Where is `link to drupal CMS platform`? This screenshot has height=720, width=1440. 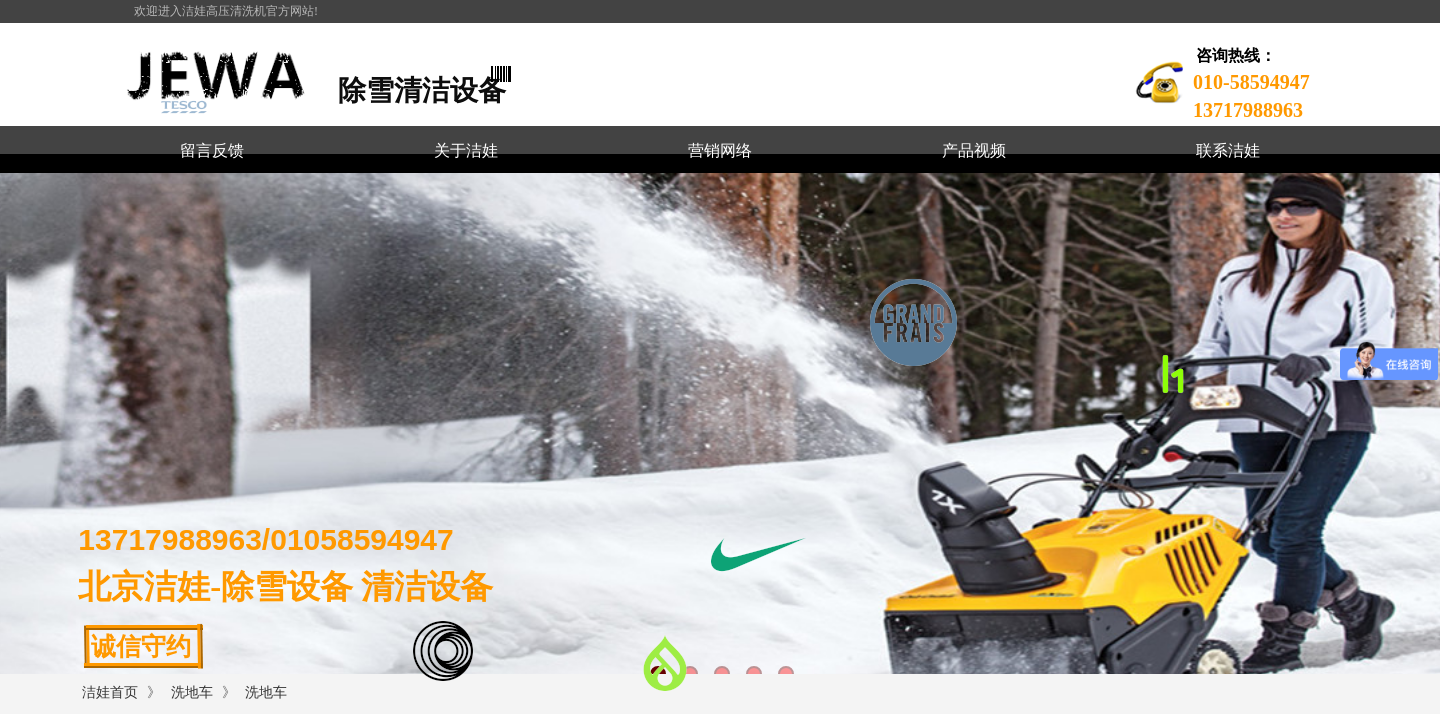 link to drupal CMS platform is located at coordinates (665, 663).